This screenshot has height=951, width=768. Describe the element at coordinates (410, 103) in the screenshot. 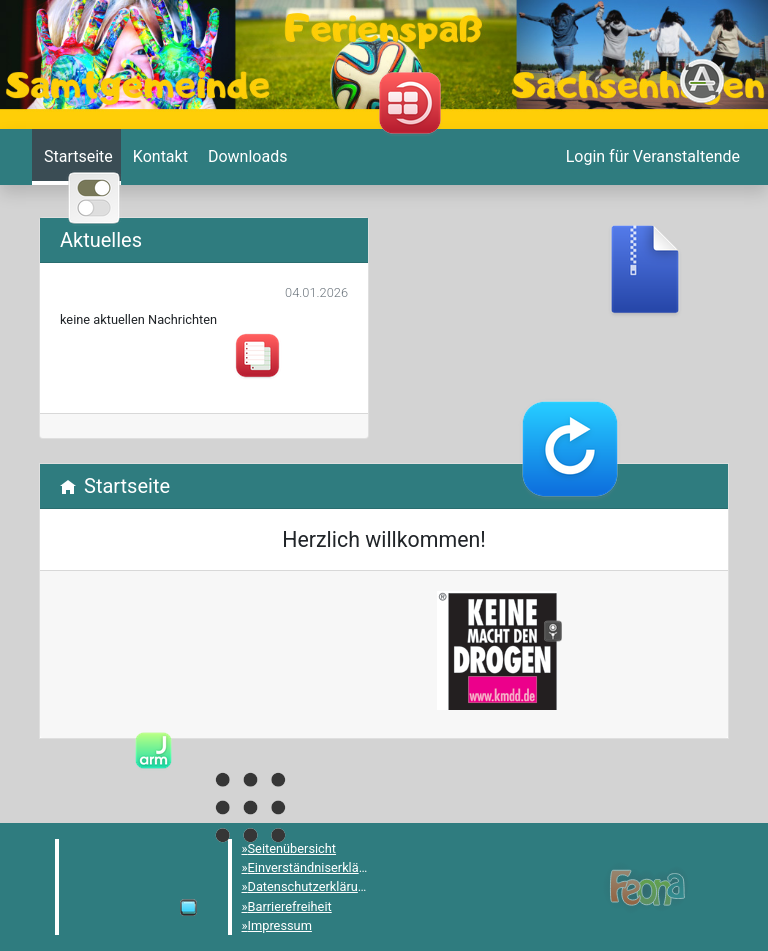

I see `open budgie desktop window previews app` at that location.